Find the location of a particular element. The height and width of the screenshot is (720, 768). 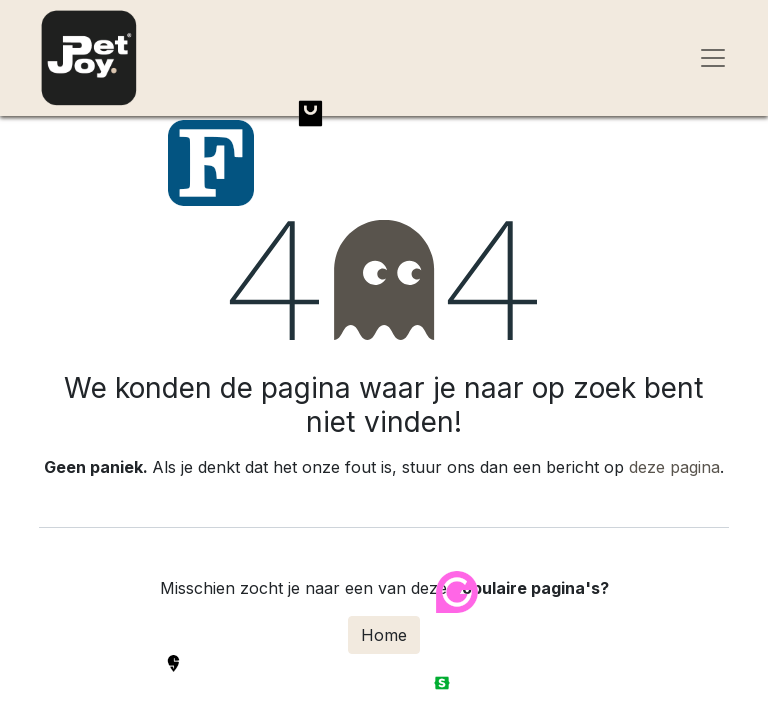

open Grammarly writing assistant is located at coordinates (457, 592).